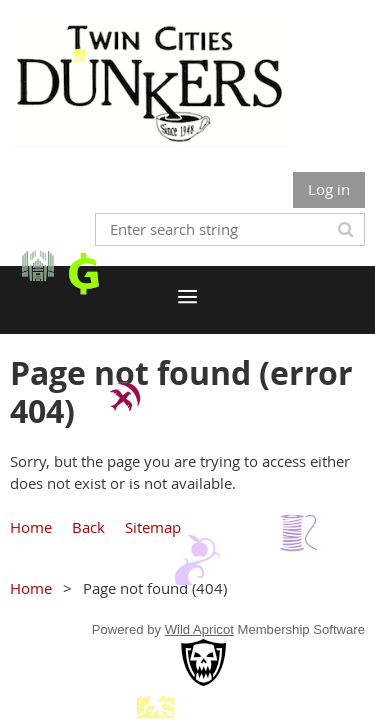 This screenshot has width=375, height=720. Describe the element at coordinates (299, 533) in the screenshot. I see `wire or cable inventory item` at that location.